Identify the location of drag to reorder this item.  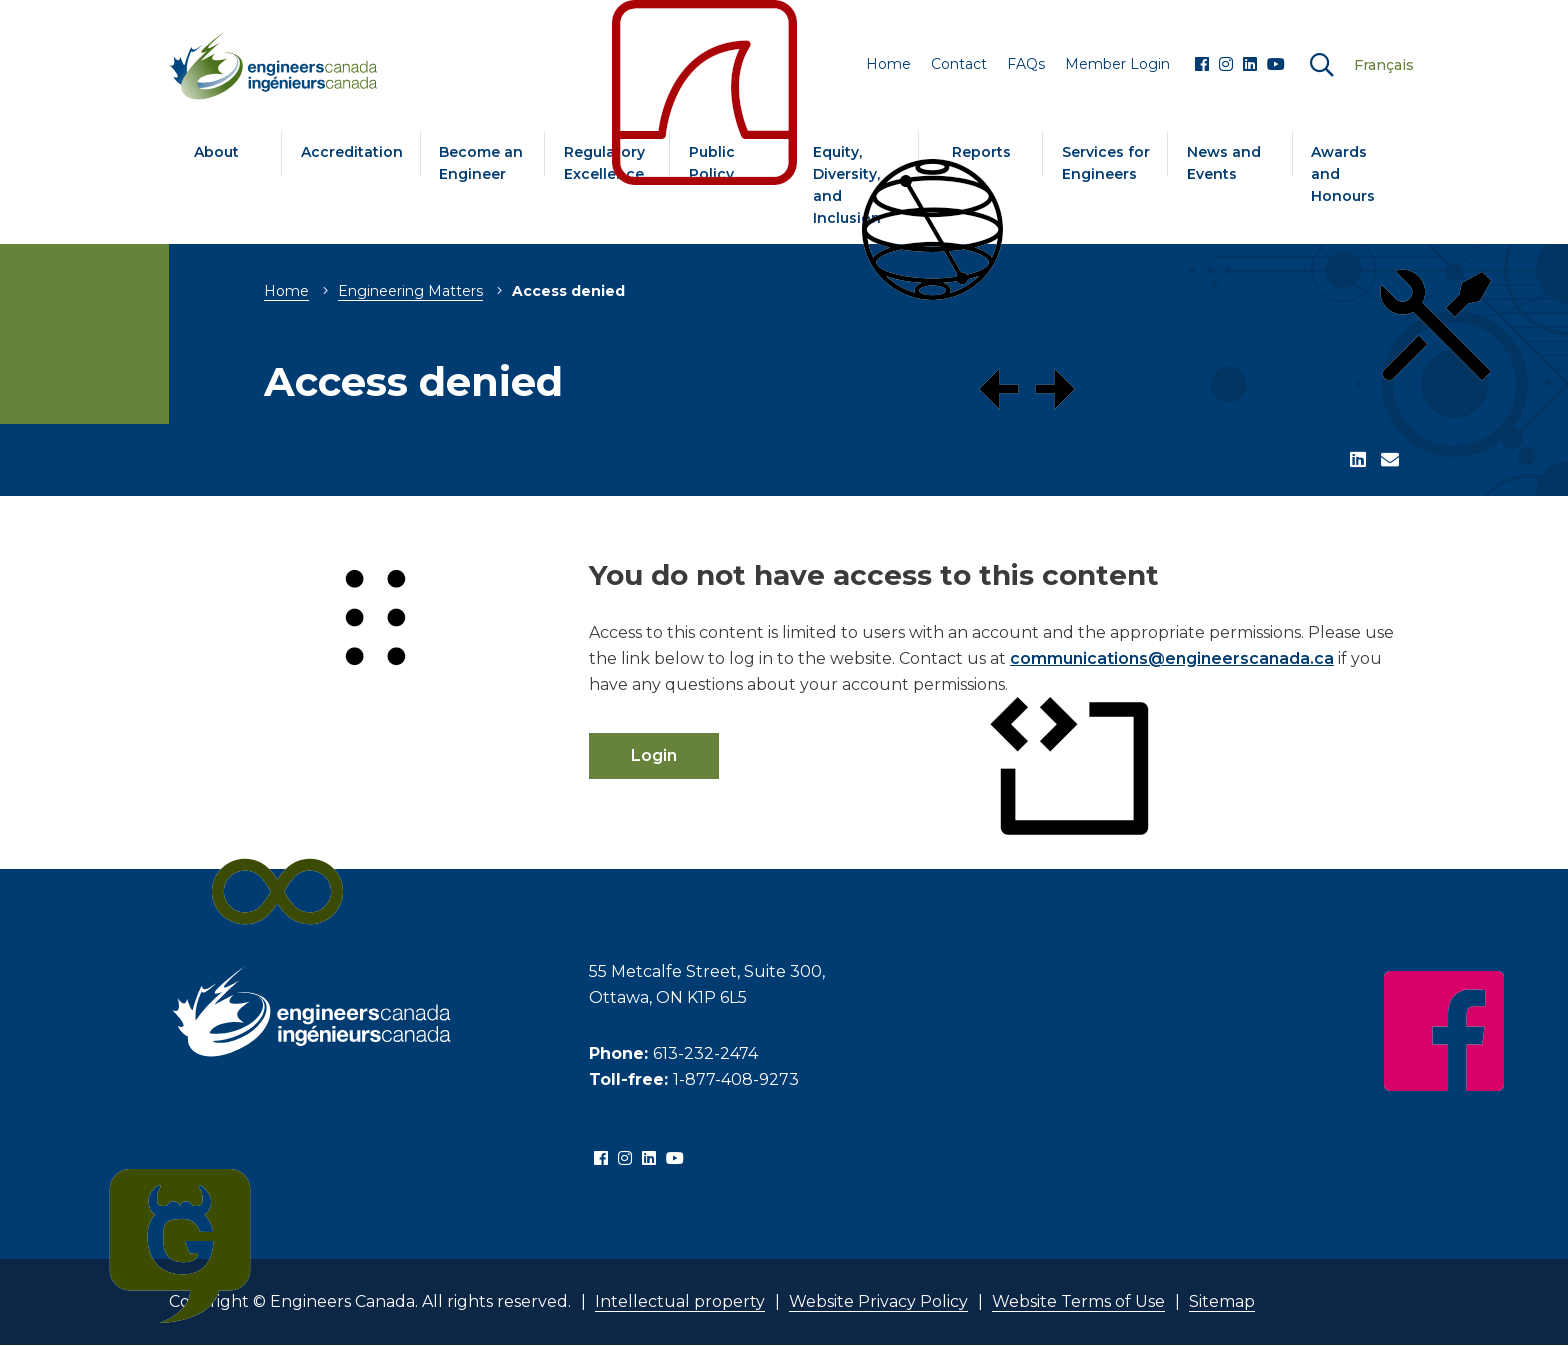
(375, 617).